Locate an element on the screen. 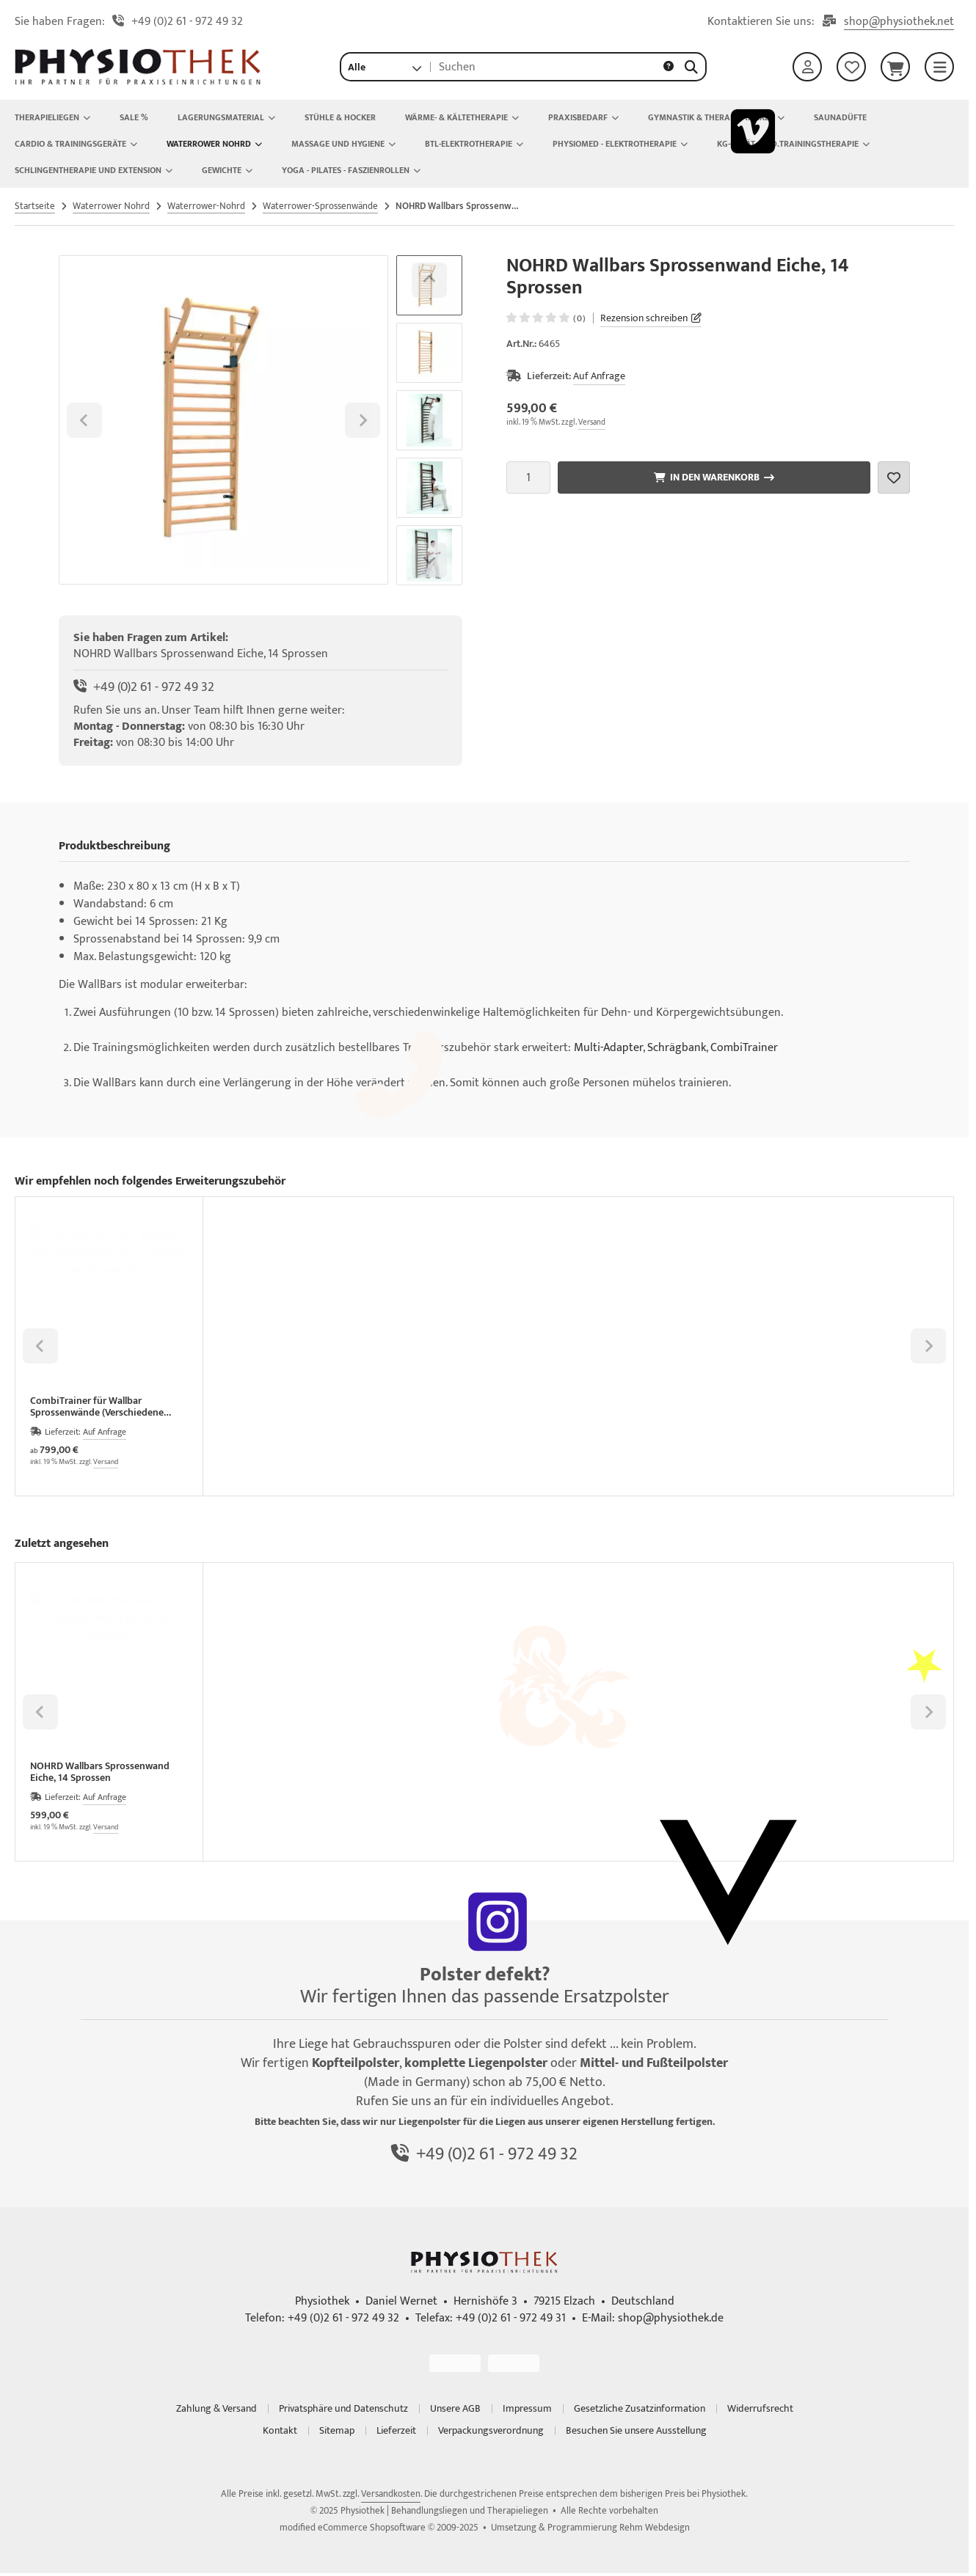 This screenshot has height=2576, width=976. open Vimeo app or website is located at coordinates (753, 131).